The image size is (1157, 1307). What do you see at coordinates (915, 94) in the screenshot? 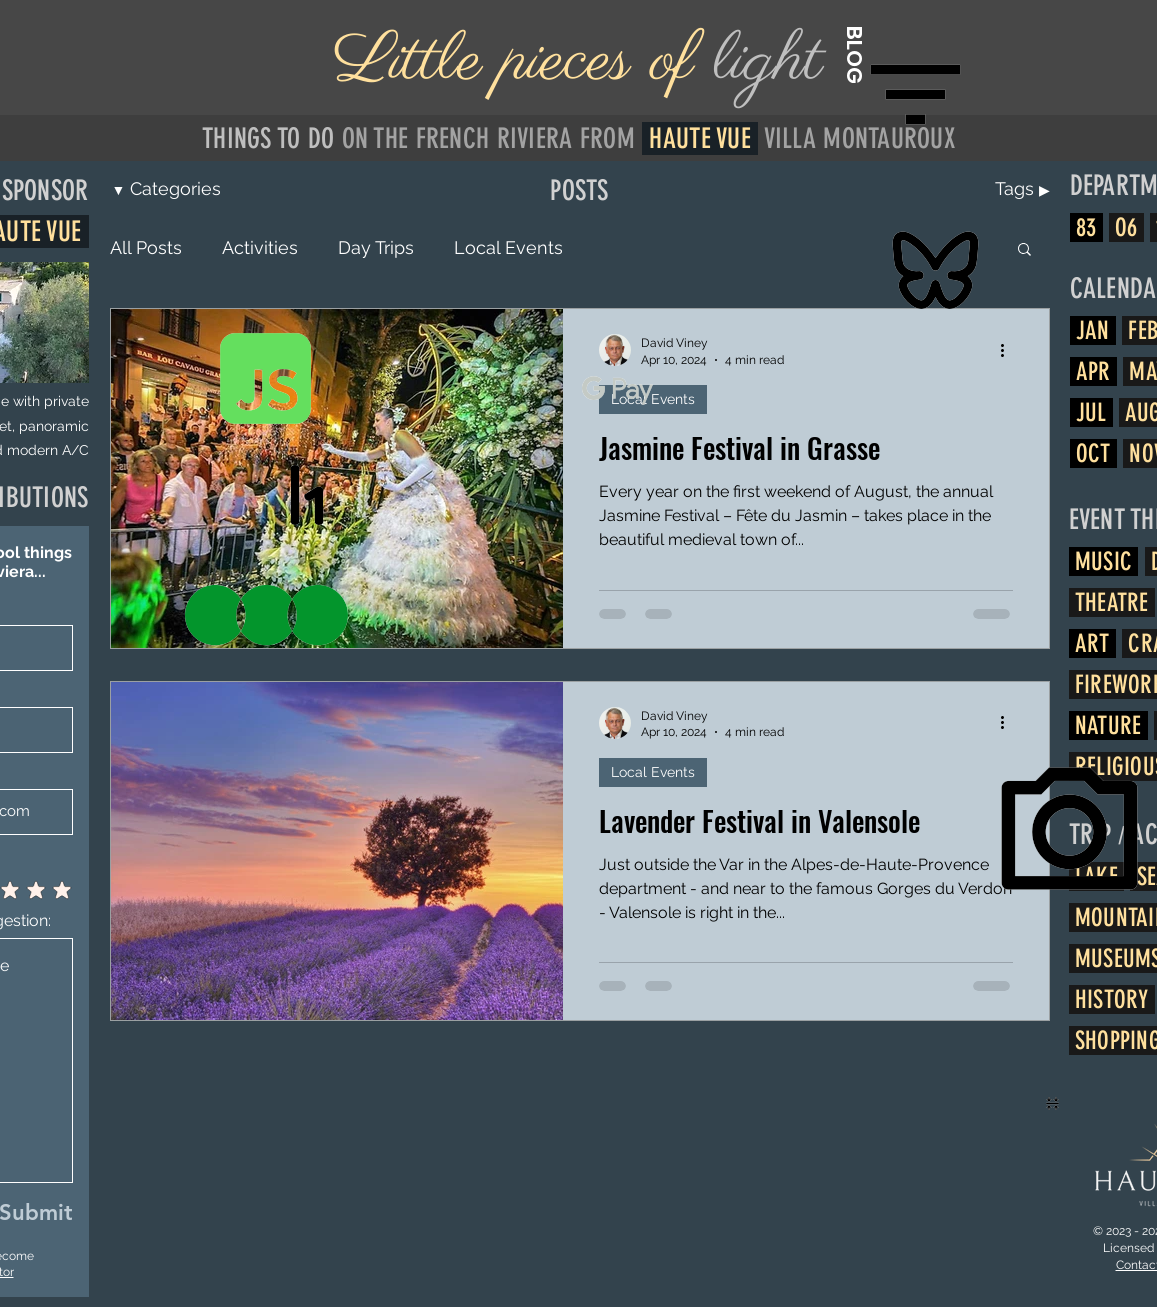
I see `filter or sort list items` at bounding box center [915, 94].